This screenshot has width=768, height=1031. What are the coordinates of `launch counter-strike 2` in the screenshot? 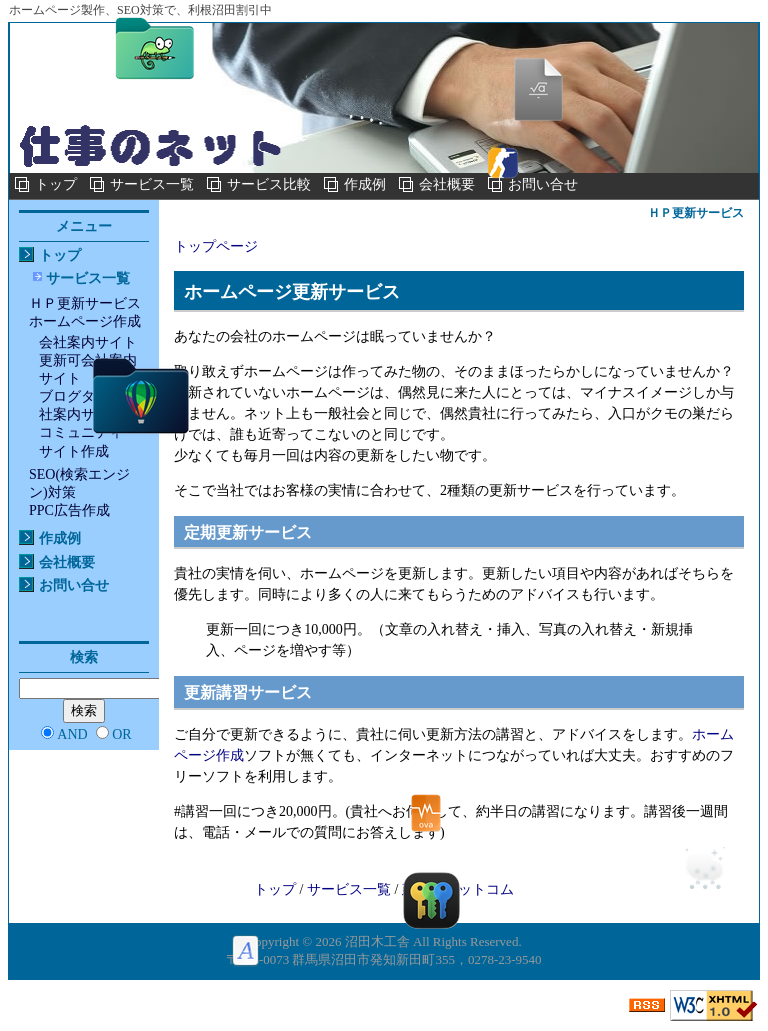 It's located at (503, 163).